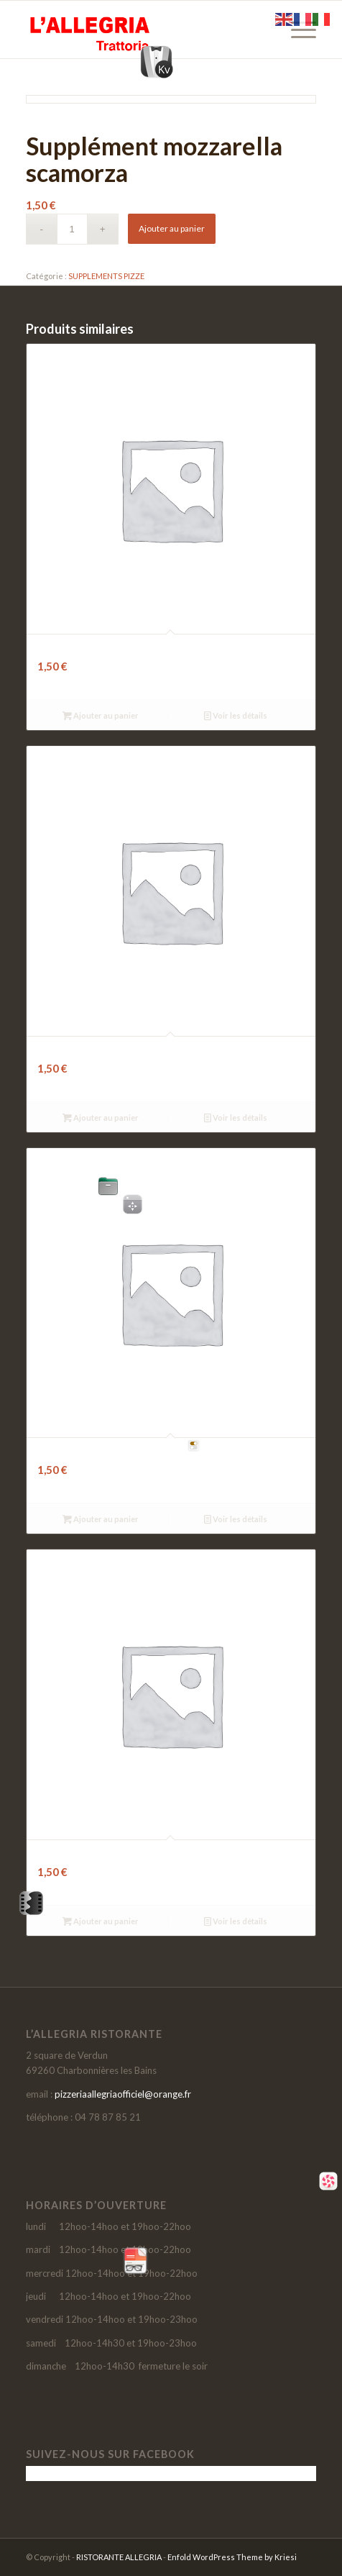 This screenshot has height=2576, width=342. Describe the element at coordinates (31, 1903) in the screenshot. I see `open flowblade video editor` at that location.